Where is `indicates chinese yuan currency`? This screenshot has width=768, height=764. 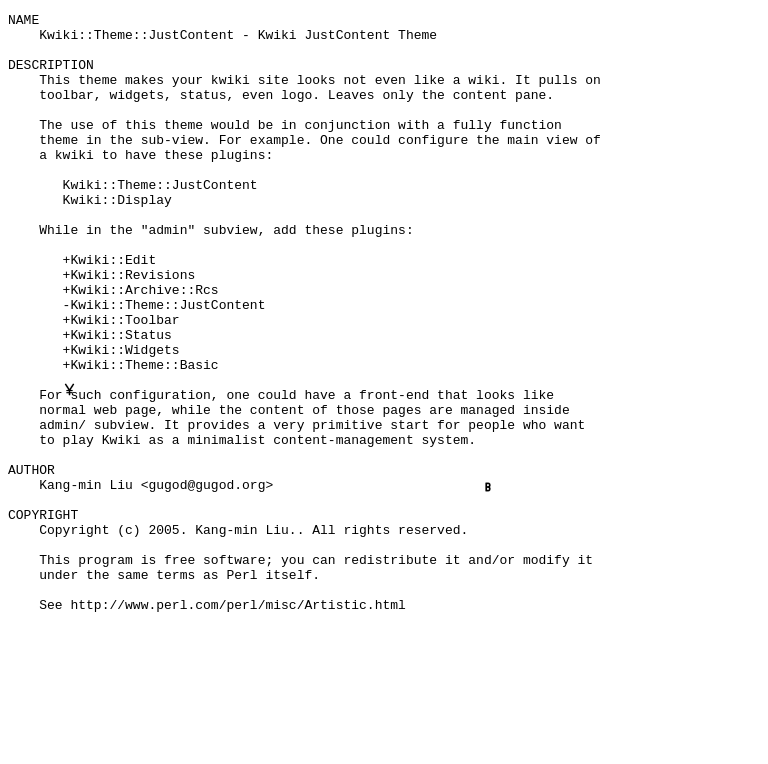
indicates chinese yuan currency is located at coordinates (69, 389).